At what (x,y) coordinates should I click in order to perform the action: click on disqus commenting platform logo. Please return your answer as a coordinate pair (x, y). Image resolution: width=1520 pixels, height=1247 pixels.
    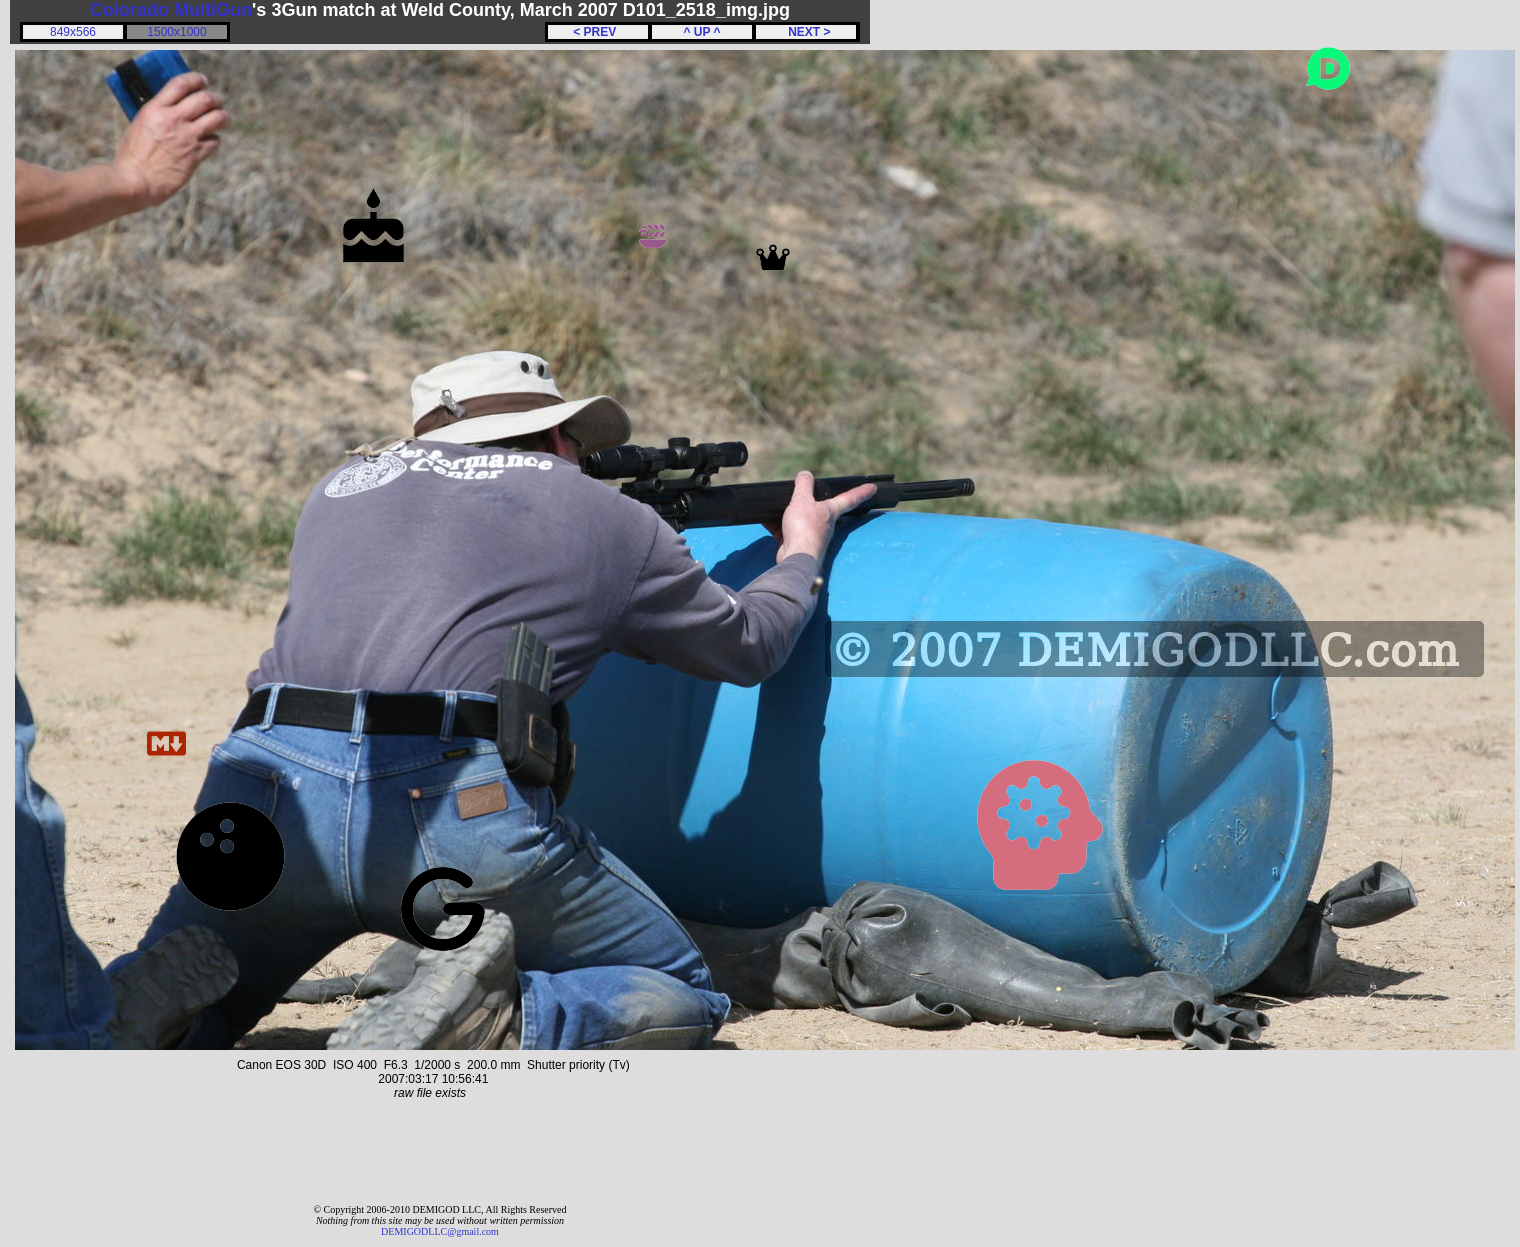
    Looking at the image, I should click on (1328, 68).